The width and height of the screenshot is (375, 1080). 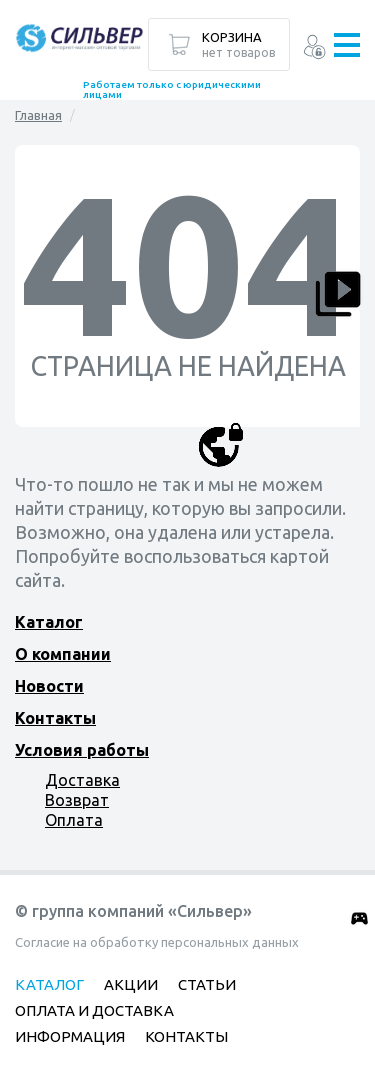 I want to click on access gaming or esports features, so click(x=359, y=918).